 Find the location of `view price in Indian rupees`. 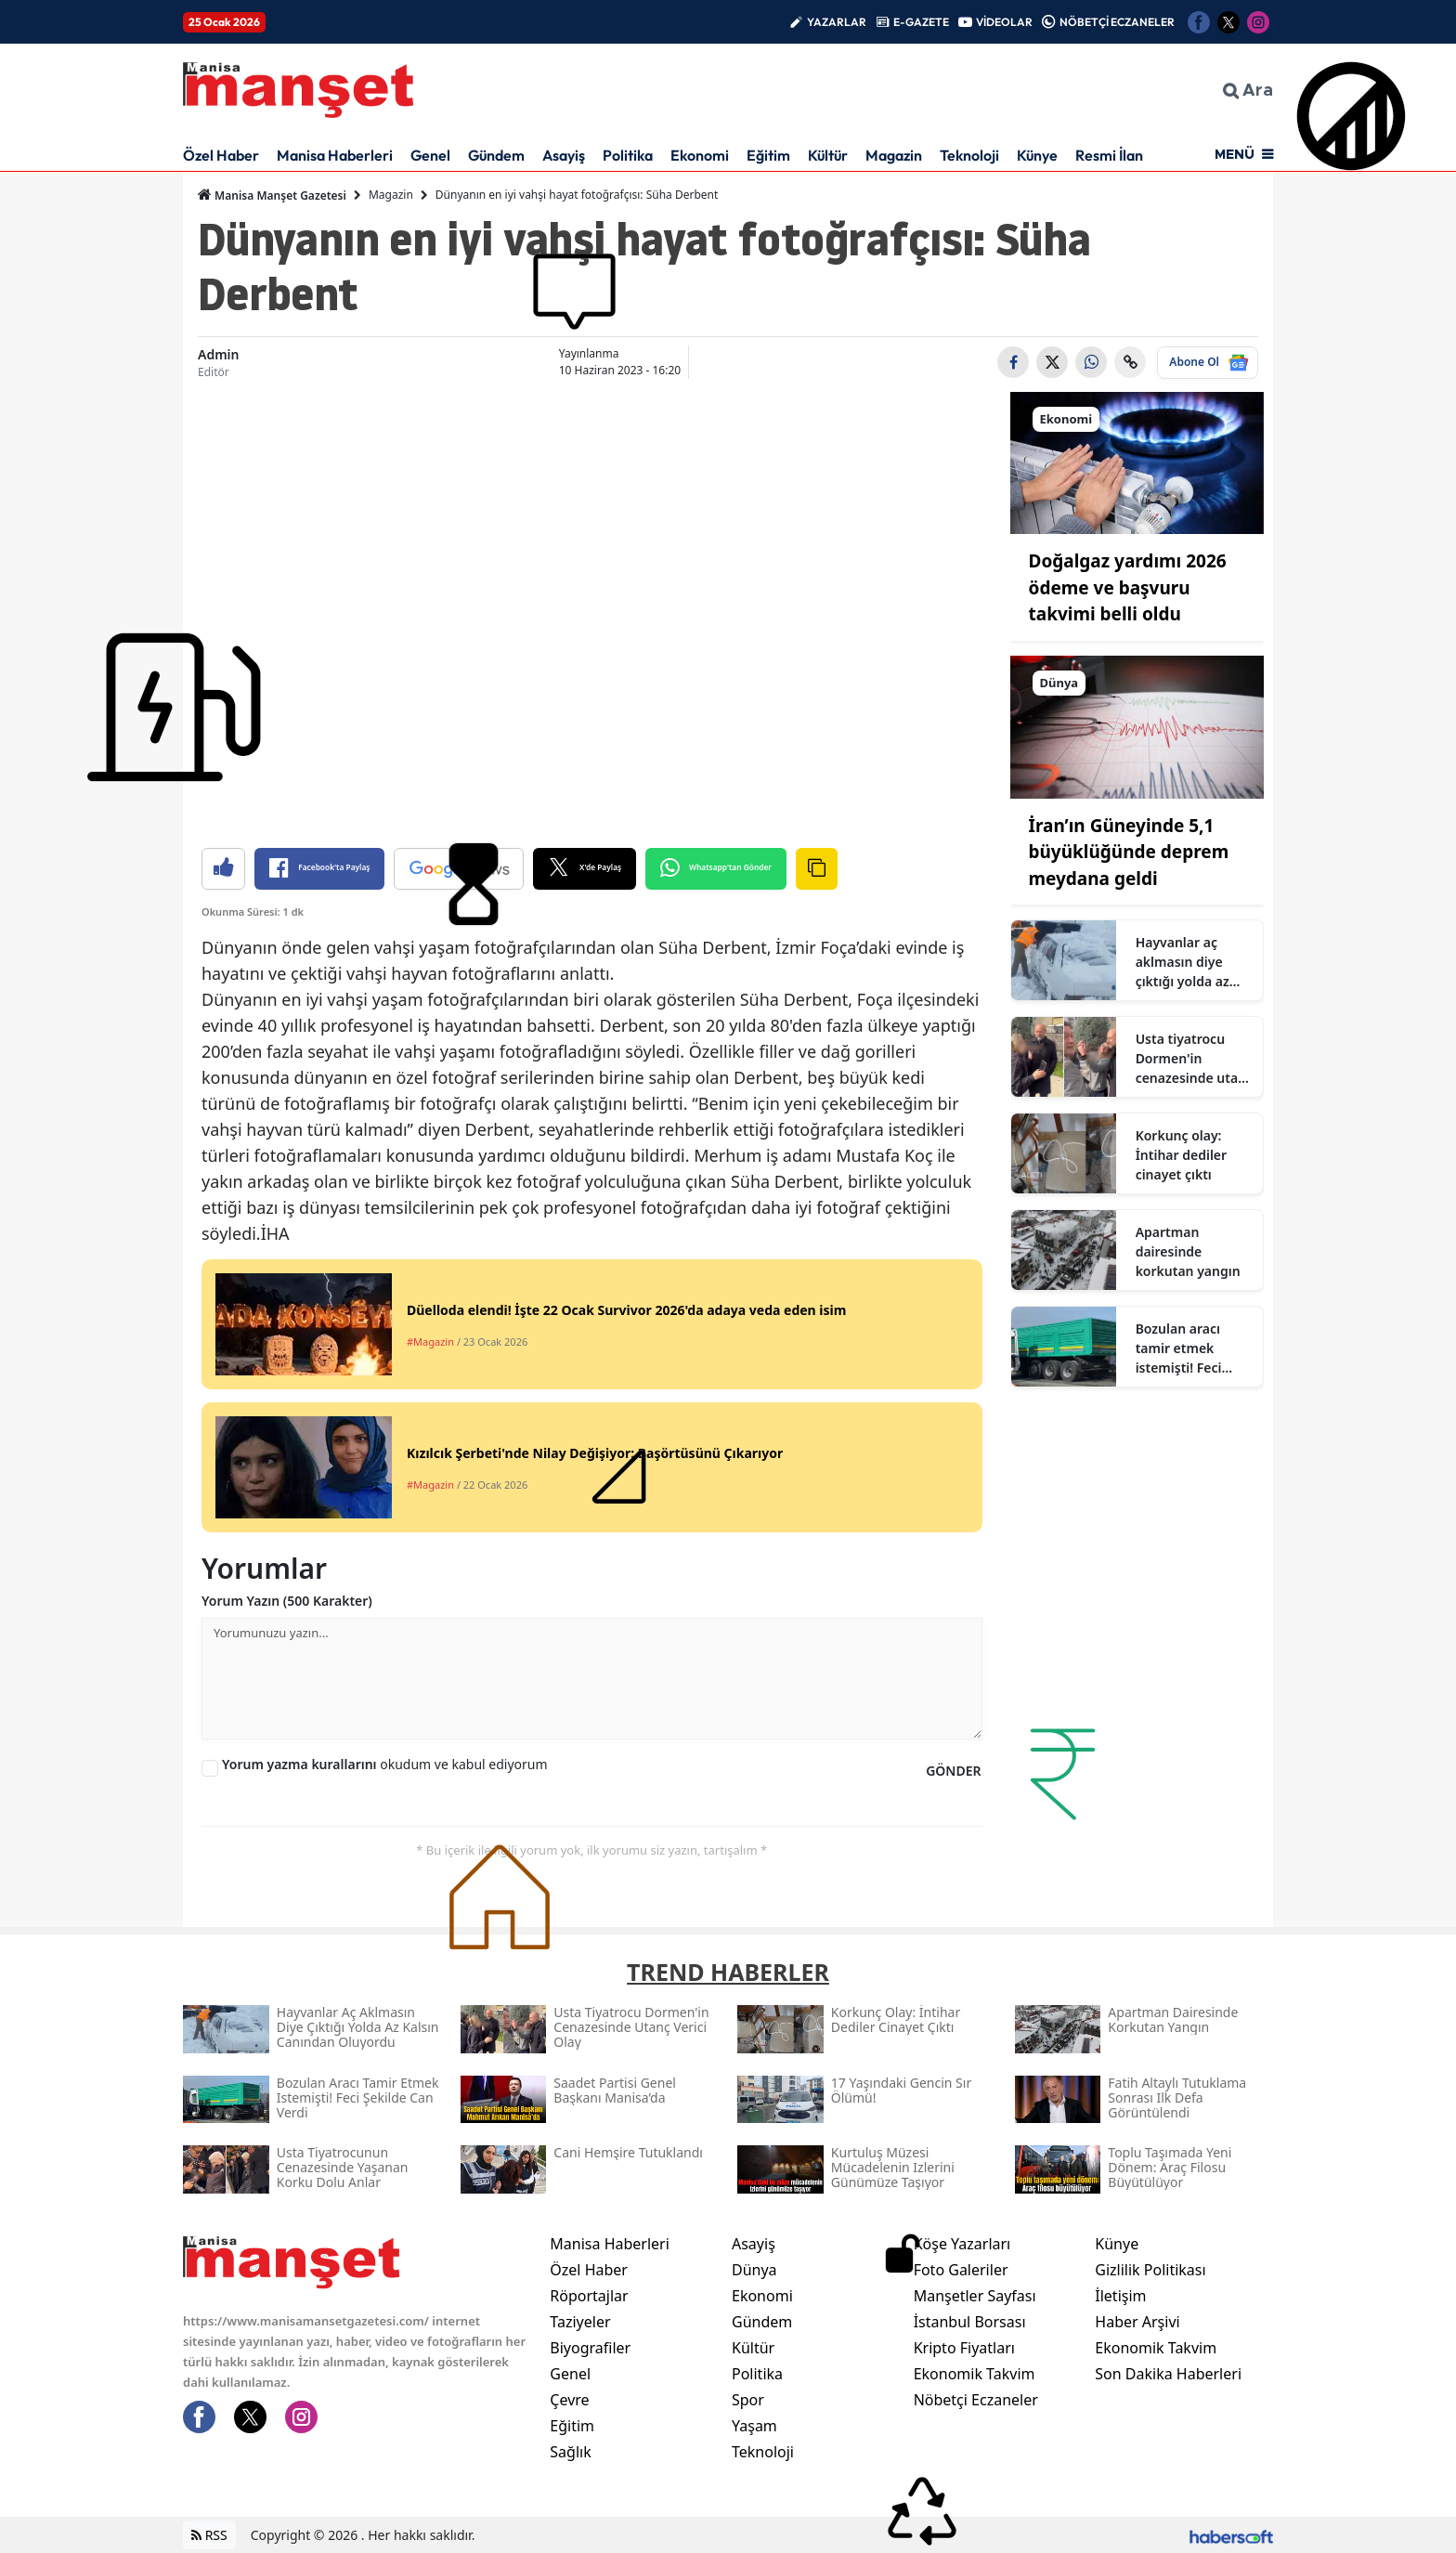

view price in Indian rupees is located at coordinates (1059, 1772).